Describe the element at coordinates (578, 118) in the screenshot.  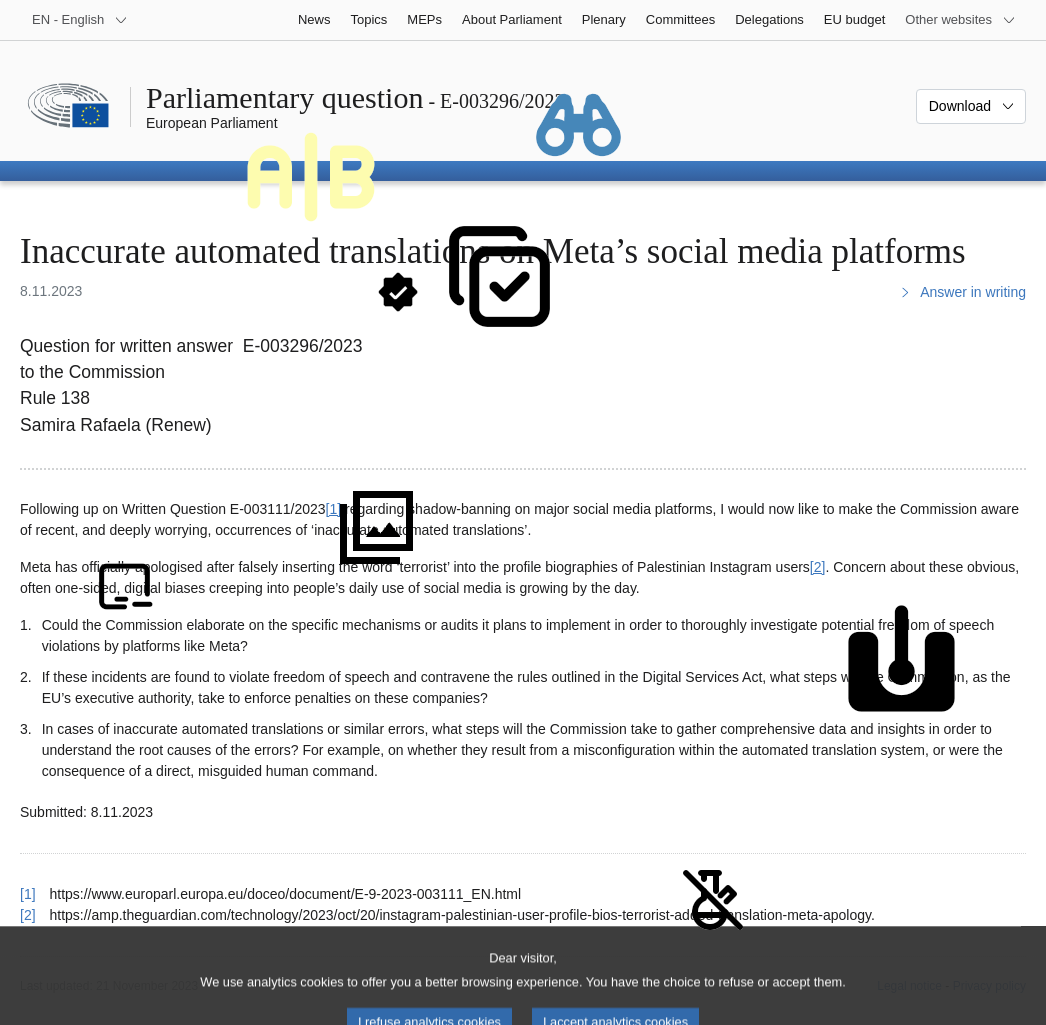
I see `search or explore content` at that location.